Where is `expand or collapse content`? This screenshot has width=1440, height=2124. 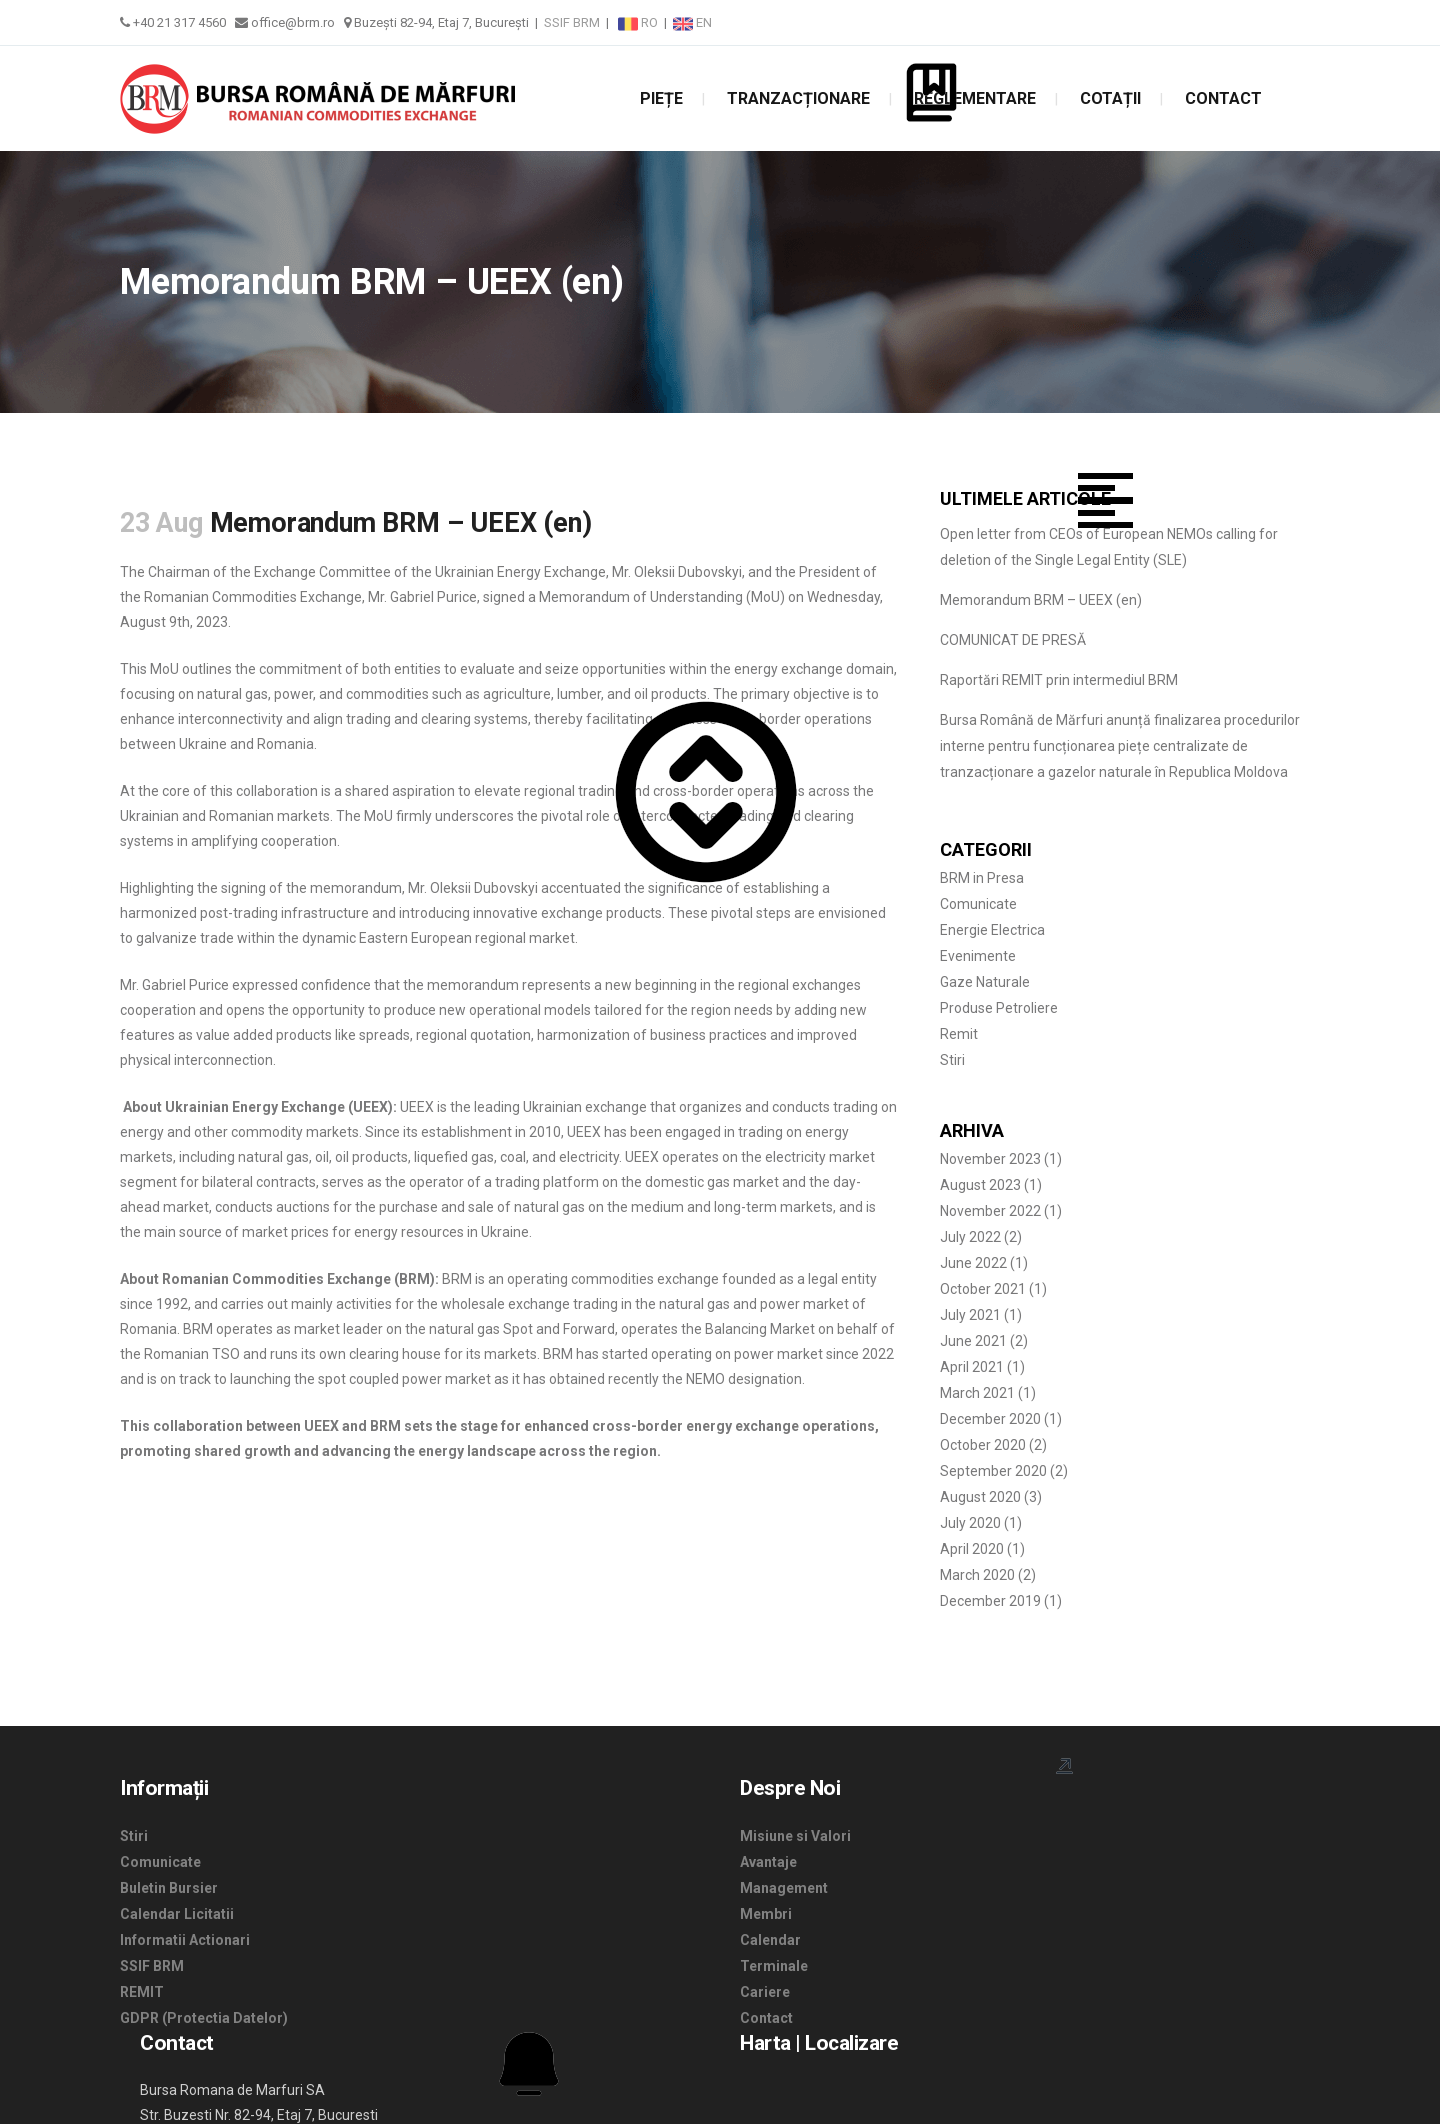 expand or collapse content is located at coordinates (706, 792).